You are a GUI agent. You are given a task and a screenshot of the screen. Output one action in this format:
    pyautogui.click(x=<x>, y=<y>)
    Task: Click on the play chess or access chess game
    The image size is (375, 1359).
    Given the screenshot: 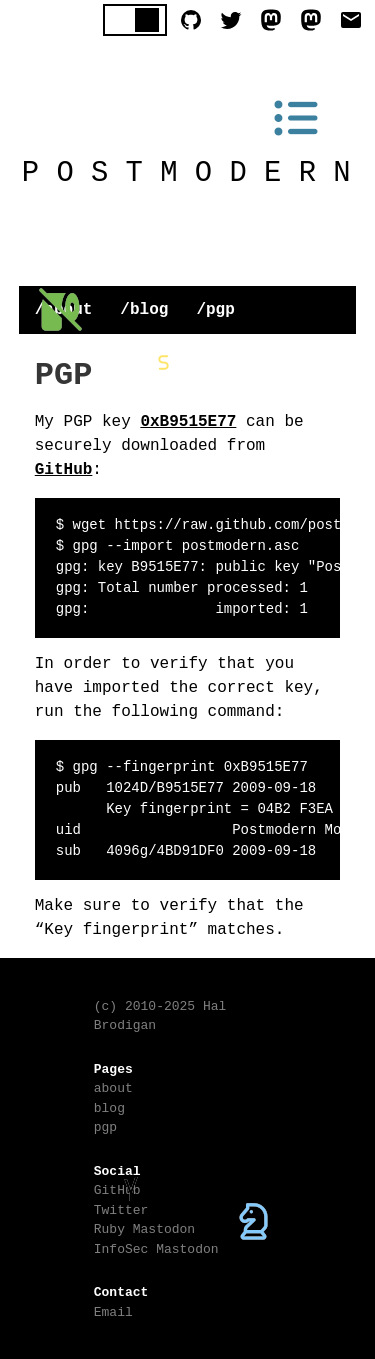 What is the action you would take?
    pyautogui.click(x=253, y=1222)
    